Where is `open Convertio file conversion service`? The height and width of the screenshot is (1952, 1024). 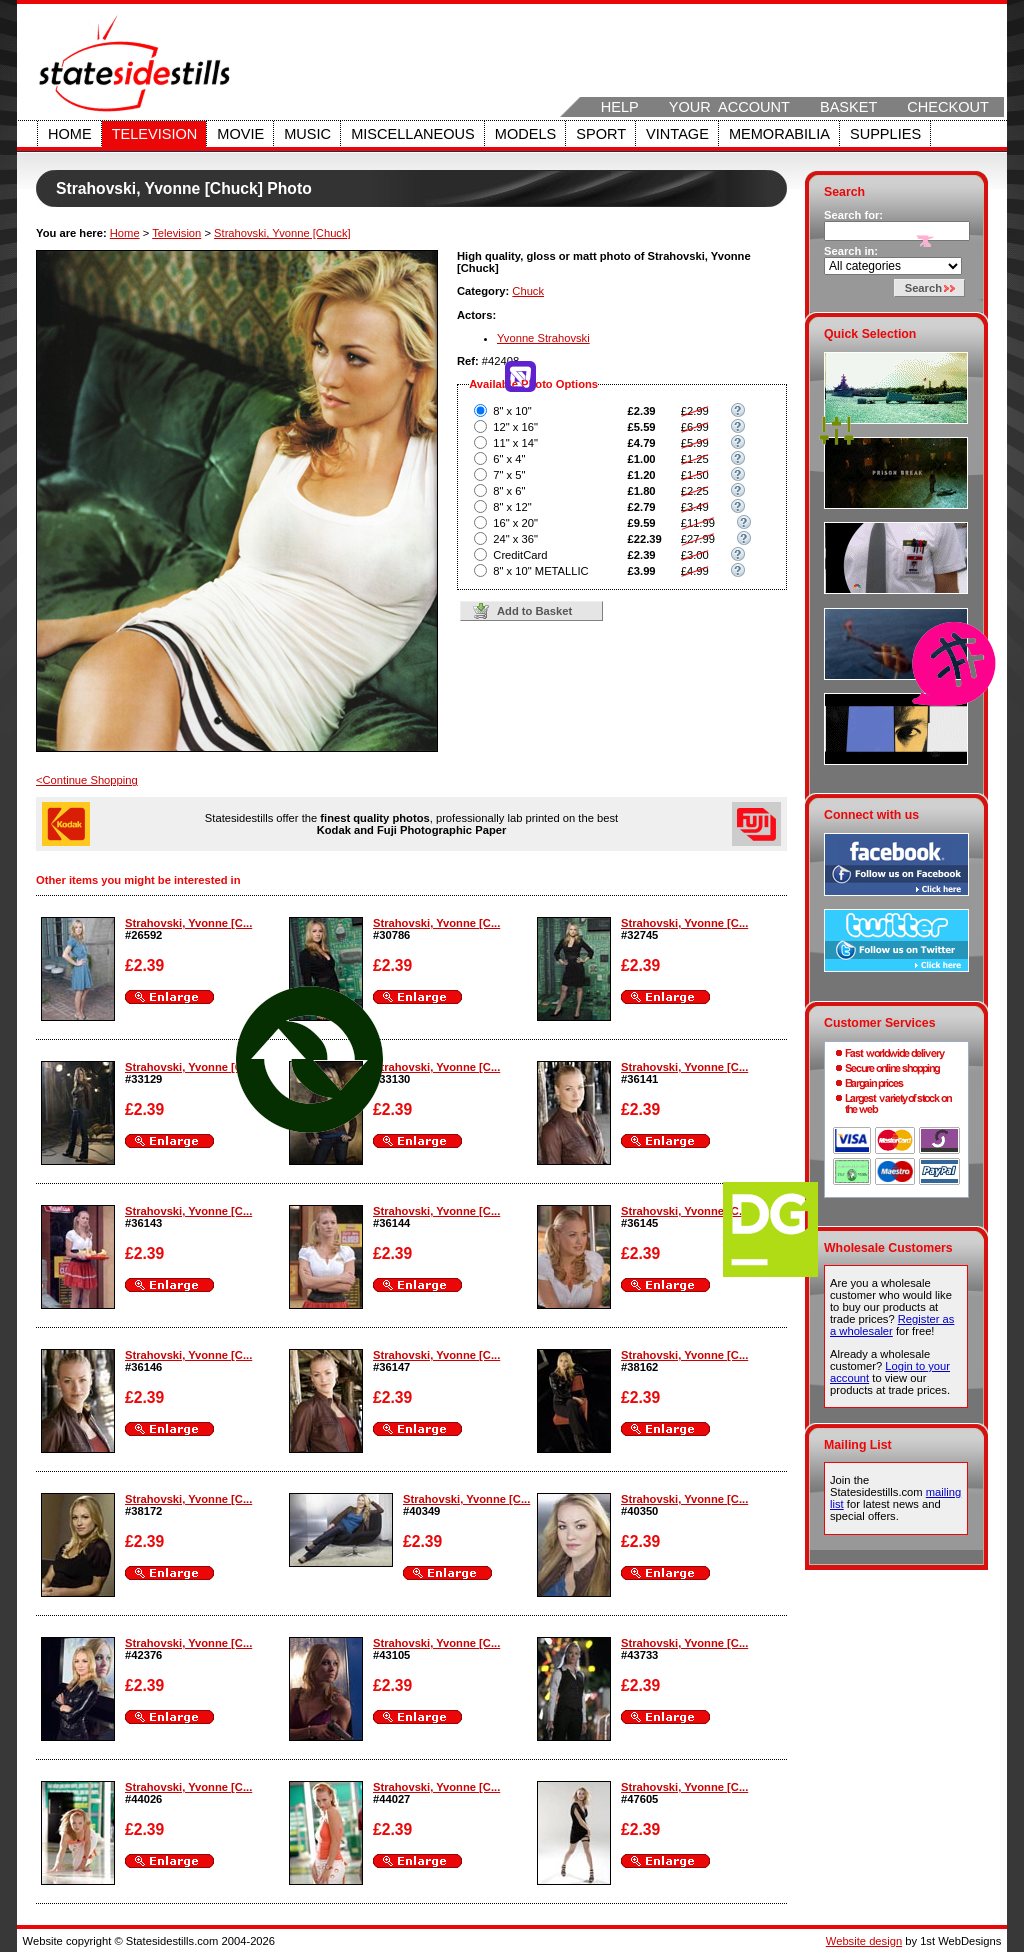
open Convertio file conversion service is located at coordinates (309, 1059).